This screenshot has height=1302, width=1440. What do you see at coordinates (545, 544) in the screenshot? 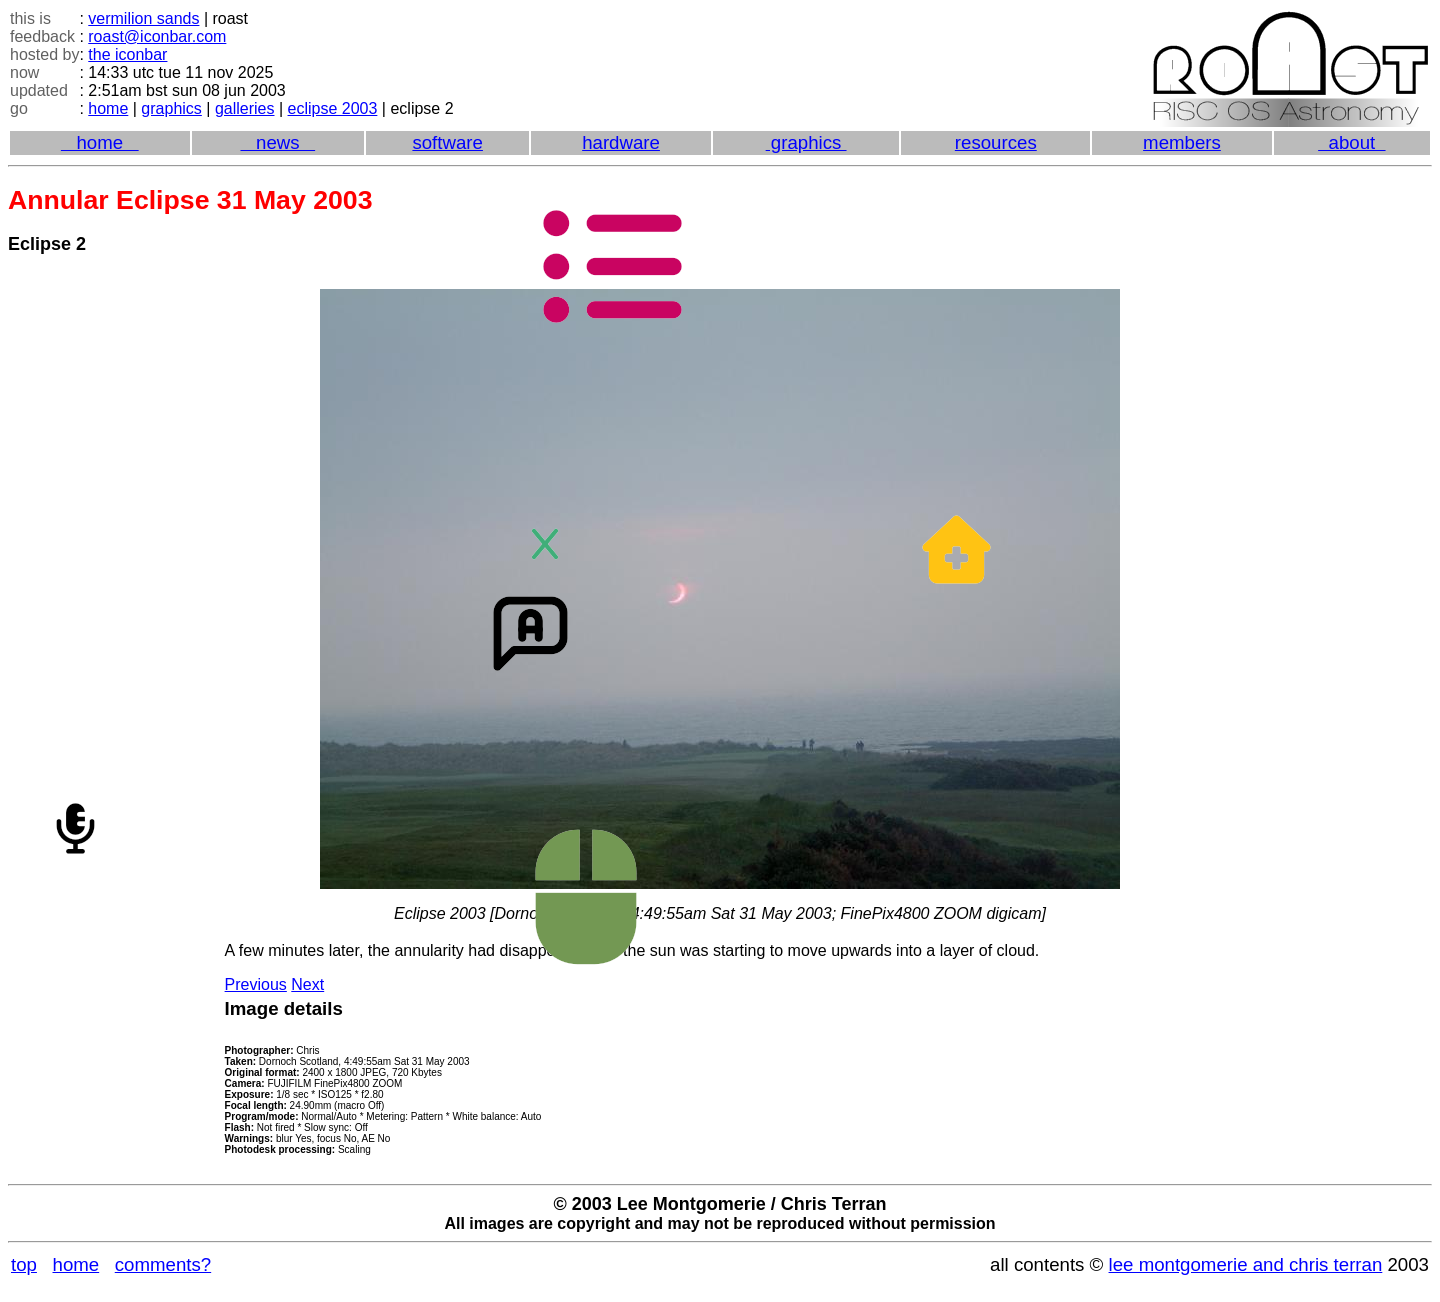
I see `close or dismiss a dialog` at bounding box center [545, 544].